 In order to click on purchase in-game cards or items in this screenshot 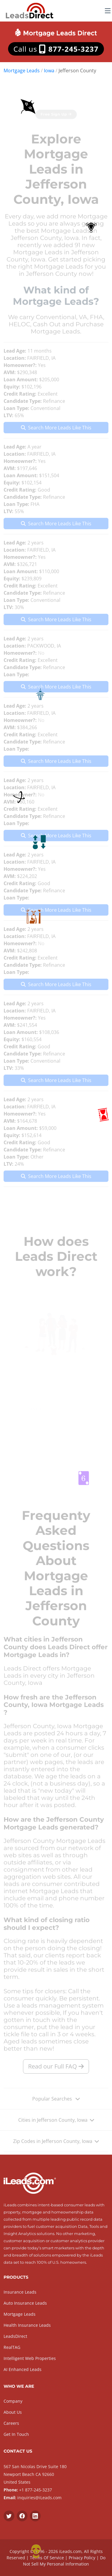, I will do `click(39, 842)`.